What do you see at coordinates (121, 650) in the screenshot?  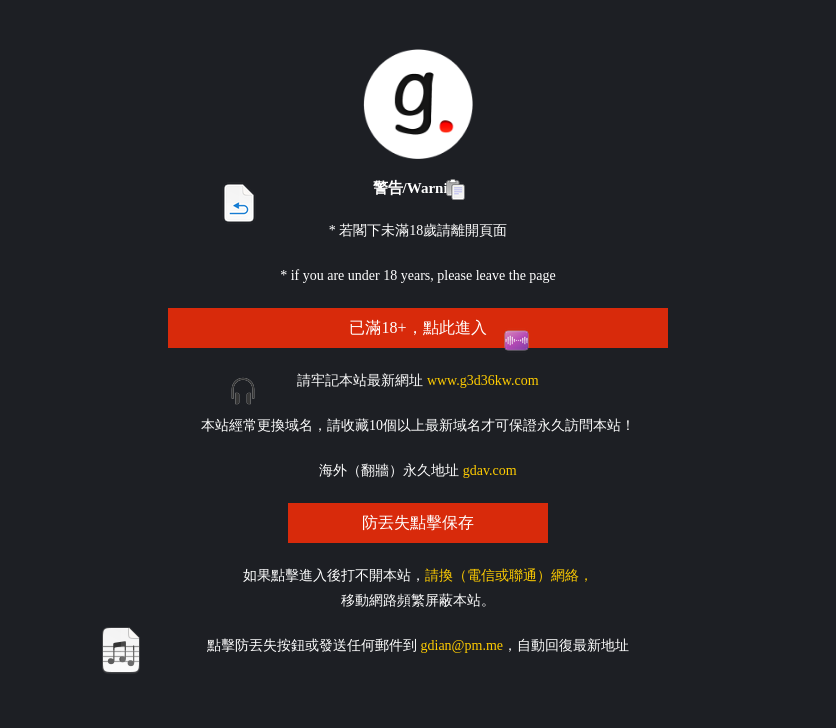 I see `an iMelody audio file` at bounding box center [121, 650].